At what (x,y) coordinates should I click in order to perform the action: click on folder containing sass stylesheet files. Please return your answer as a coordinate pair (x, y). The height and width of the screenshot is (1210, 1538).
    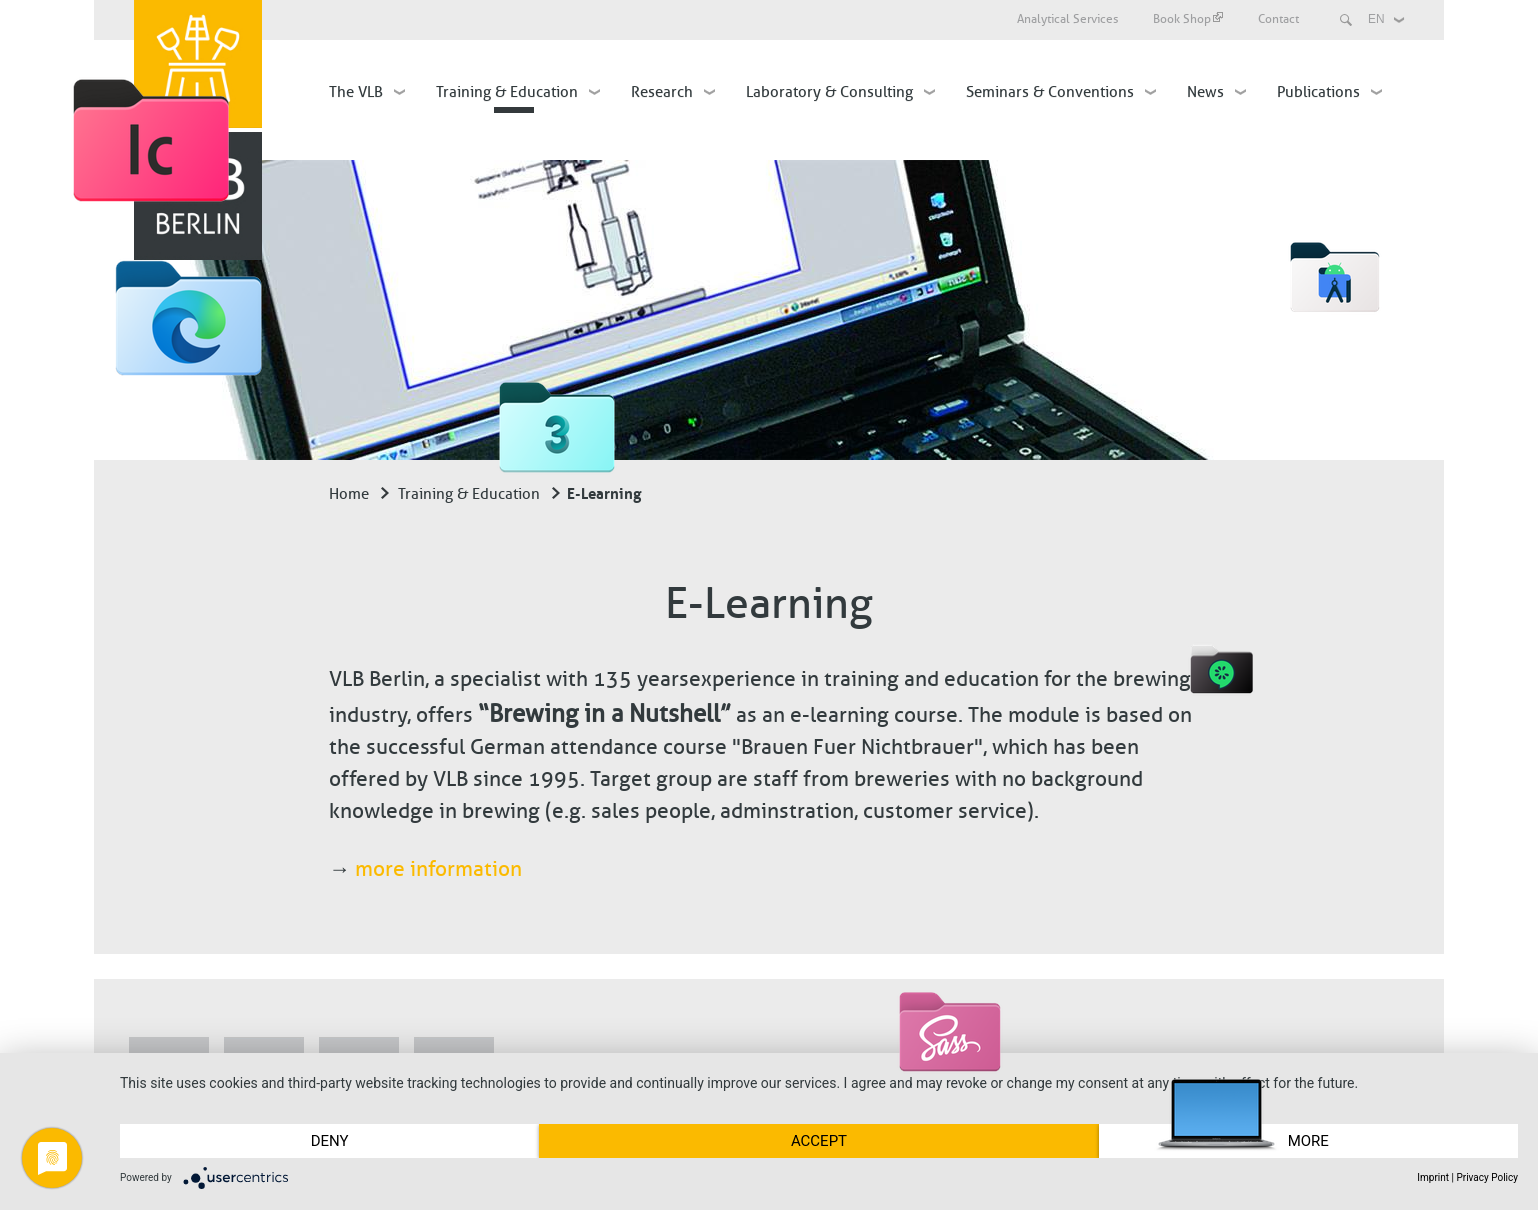
    Looking at the image, I should click on (949, 1034).